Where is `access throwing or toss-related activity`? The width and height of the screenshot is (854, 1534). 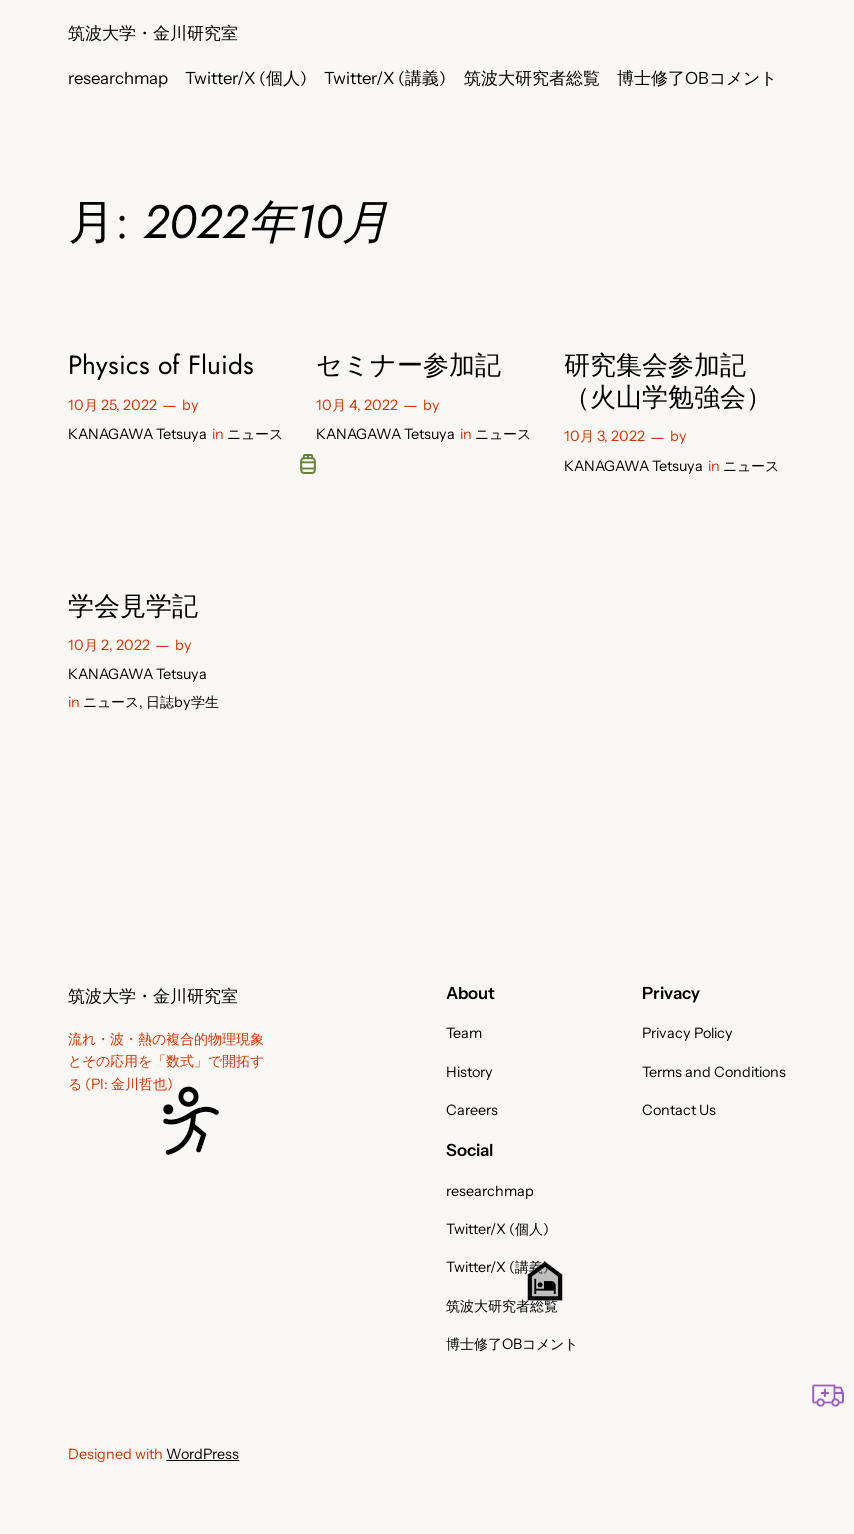 access throwing or toss-related activity is located at coordinates (188, 1119).